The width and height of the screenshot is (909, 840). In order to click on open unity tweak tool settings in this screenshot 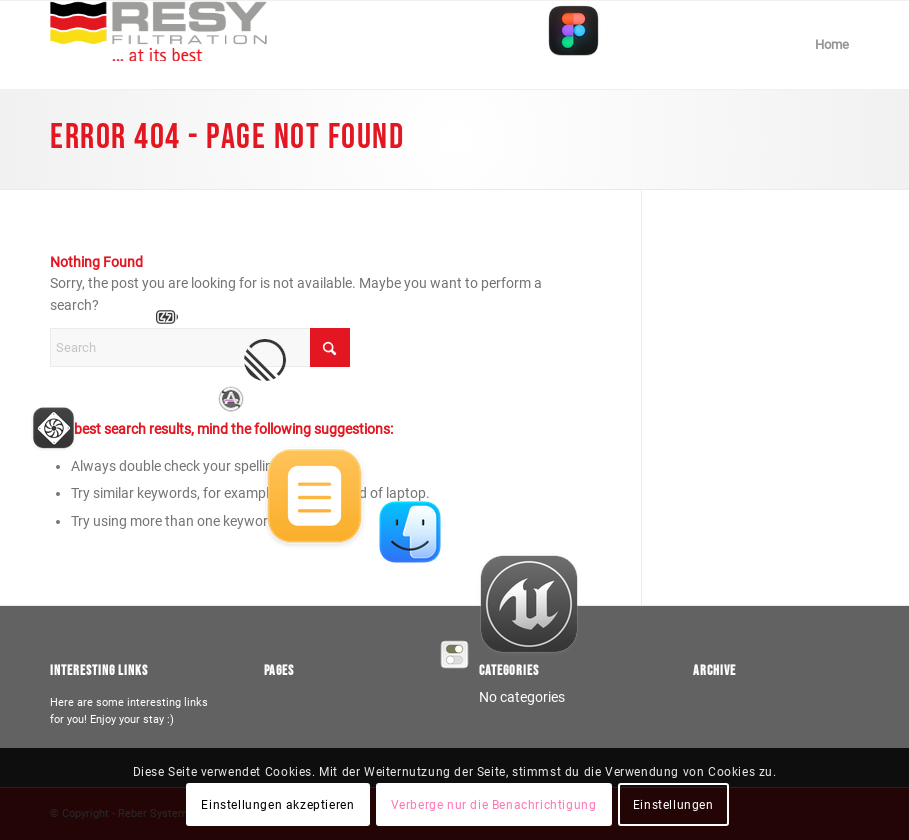, I will do `click(454, 654)`.